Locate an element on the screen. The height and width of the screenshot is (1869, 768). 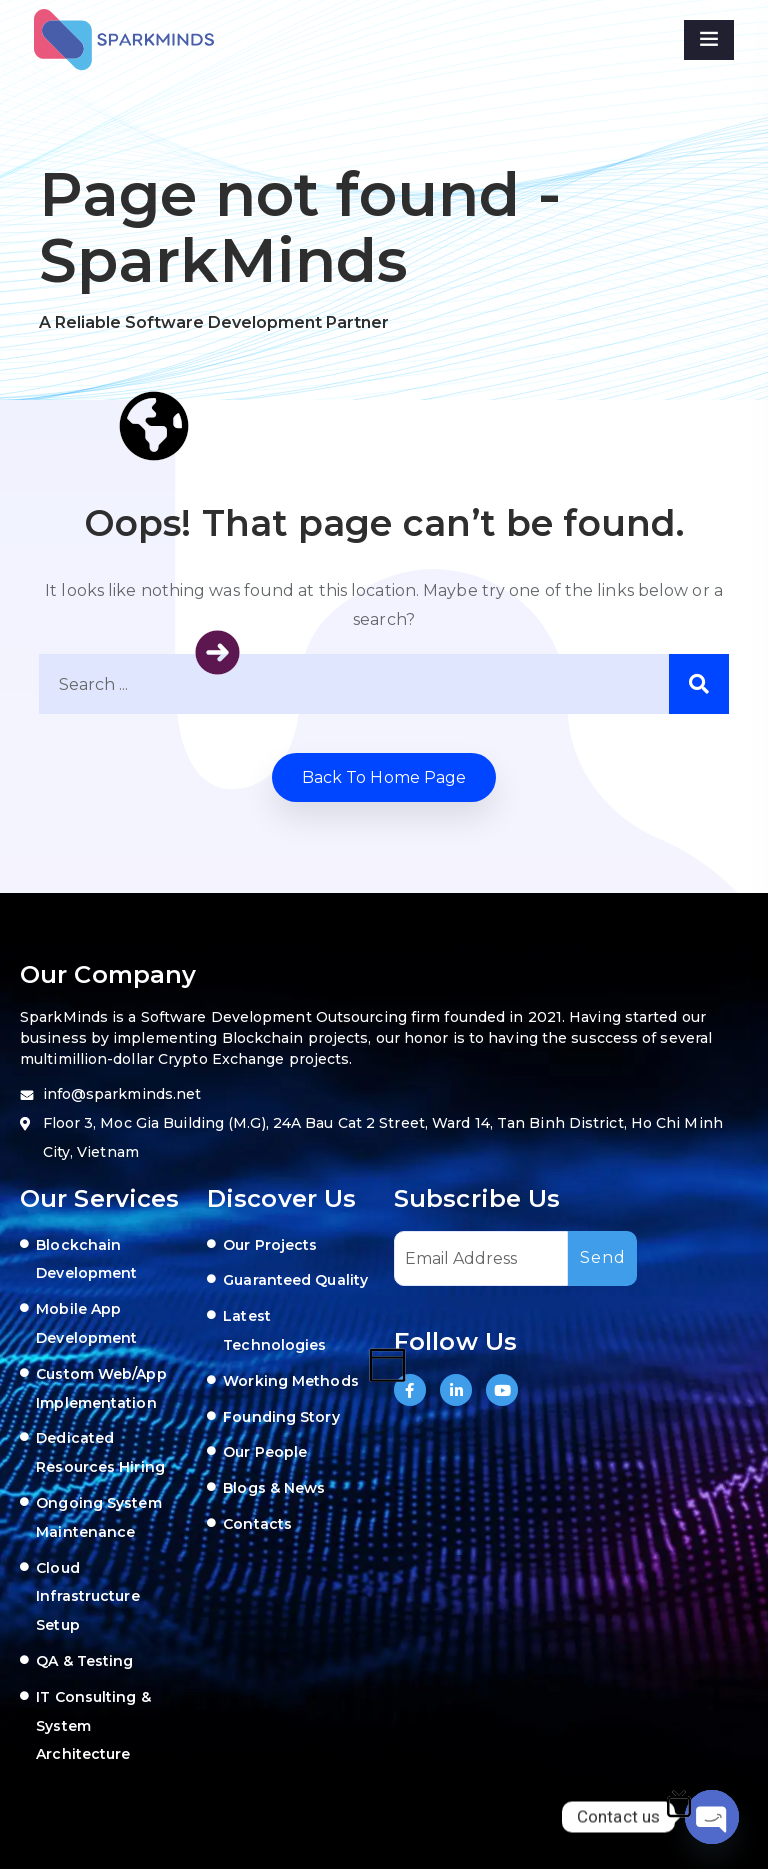
switch to global or worldwide view is located at coordinates (154, 426).